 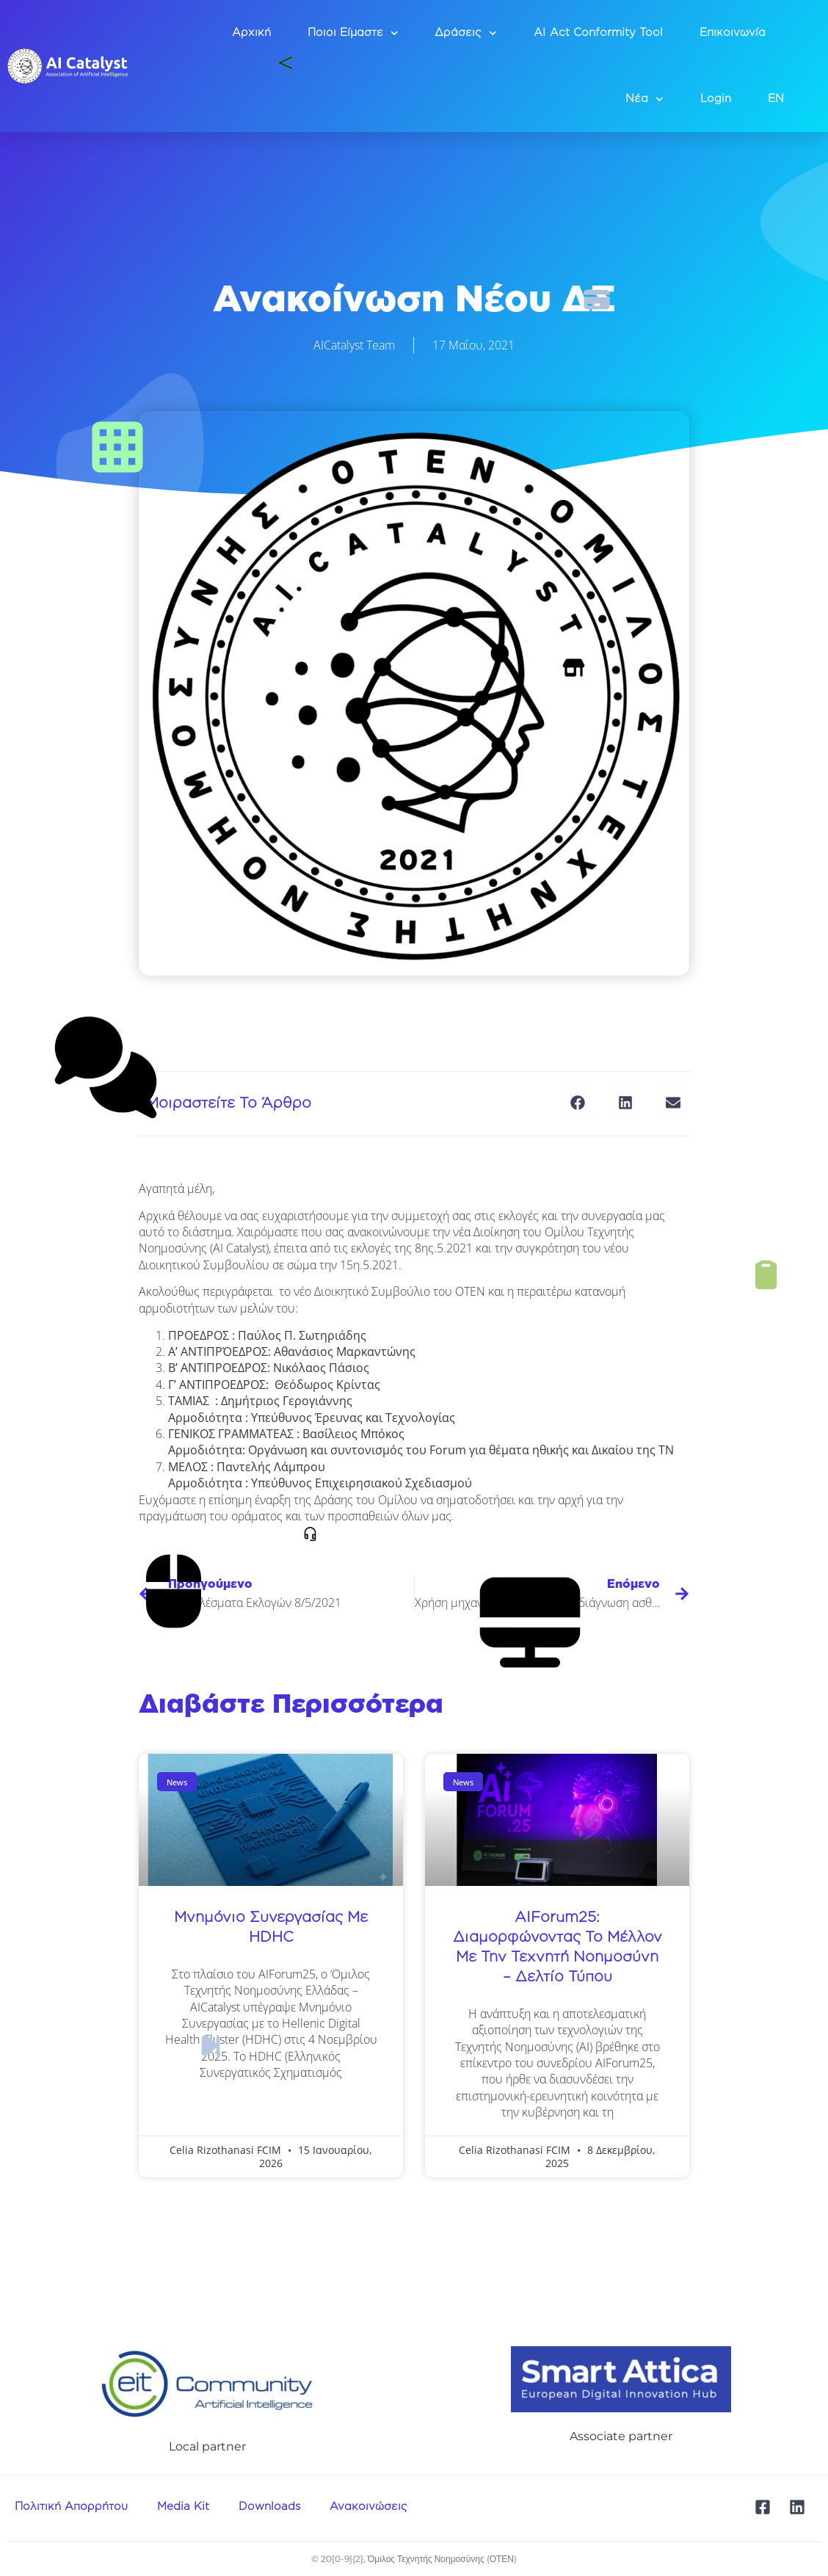 What do you see at coordinates (766, 1274) in the screenshot?
I see `copy to clipboard` at bounding box center [766, 1274].